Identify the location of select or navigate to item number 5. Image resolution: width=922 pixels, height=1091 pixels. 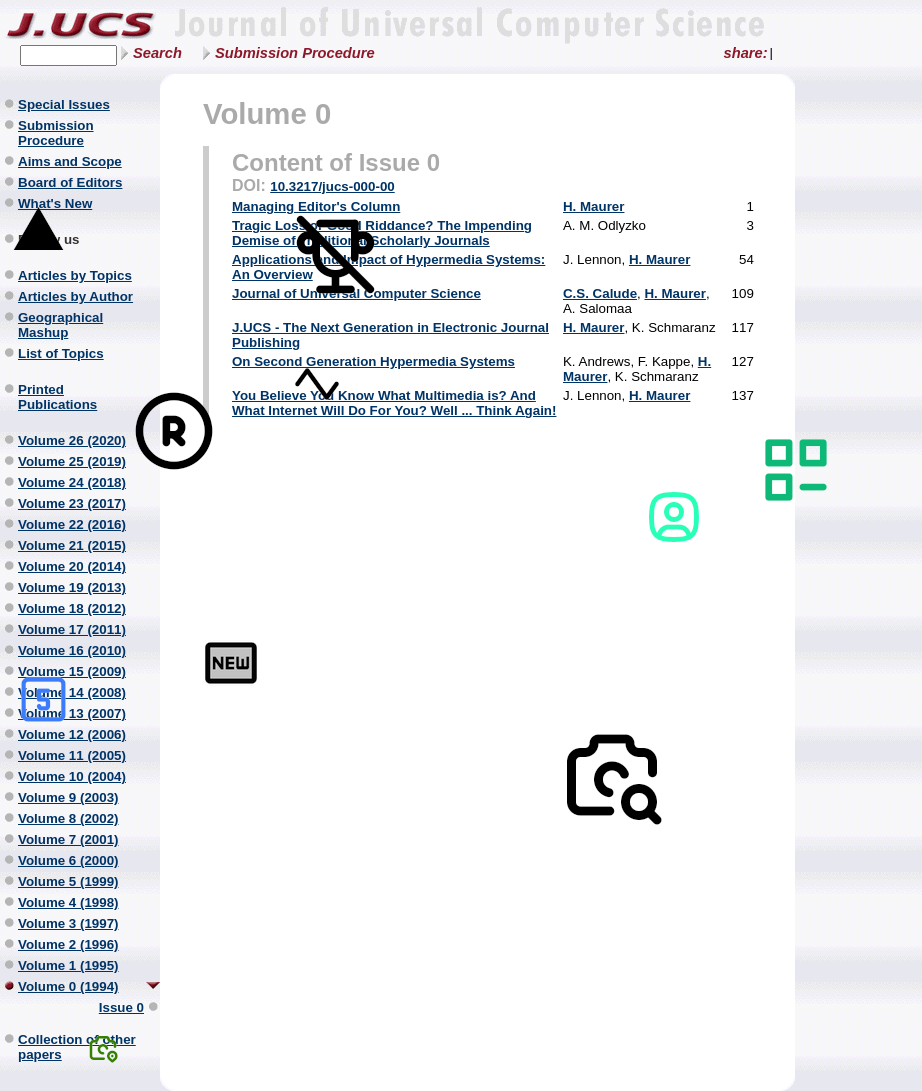
(43, 699).